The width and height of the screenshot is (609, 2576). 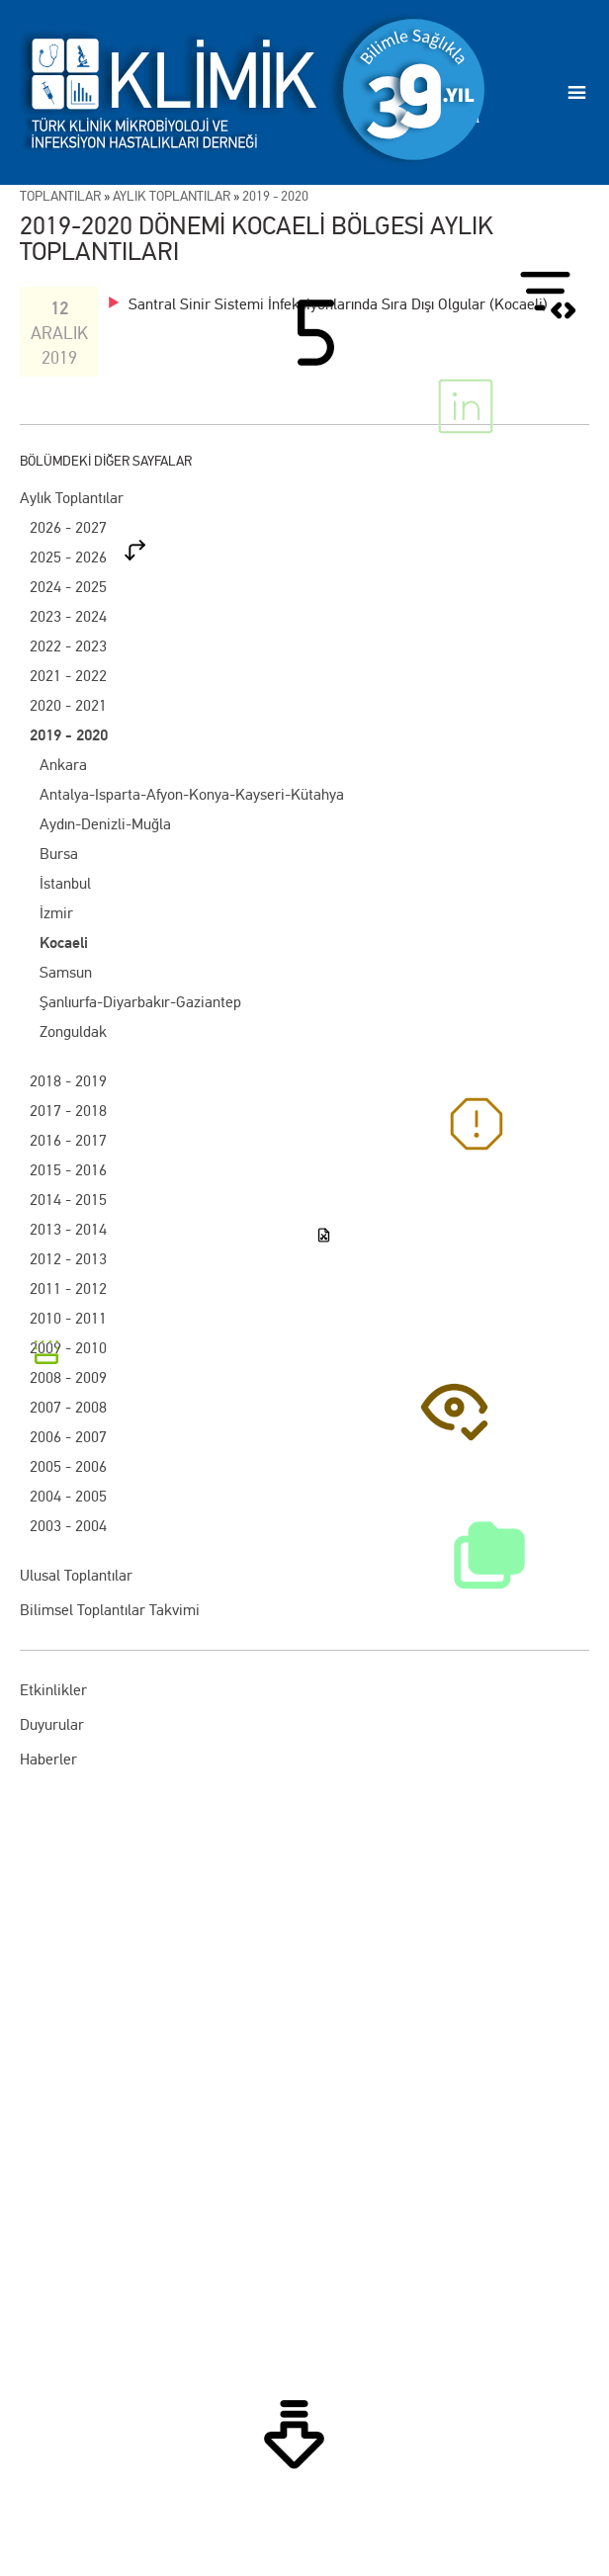 I want to click on filter results by code or script, so click(x=545, y=291).